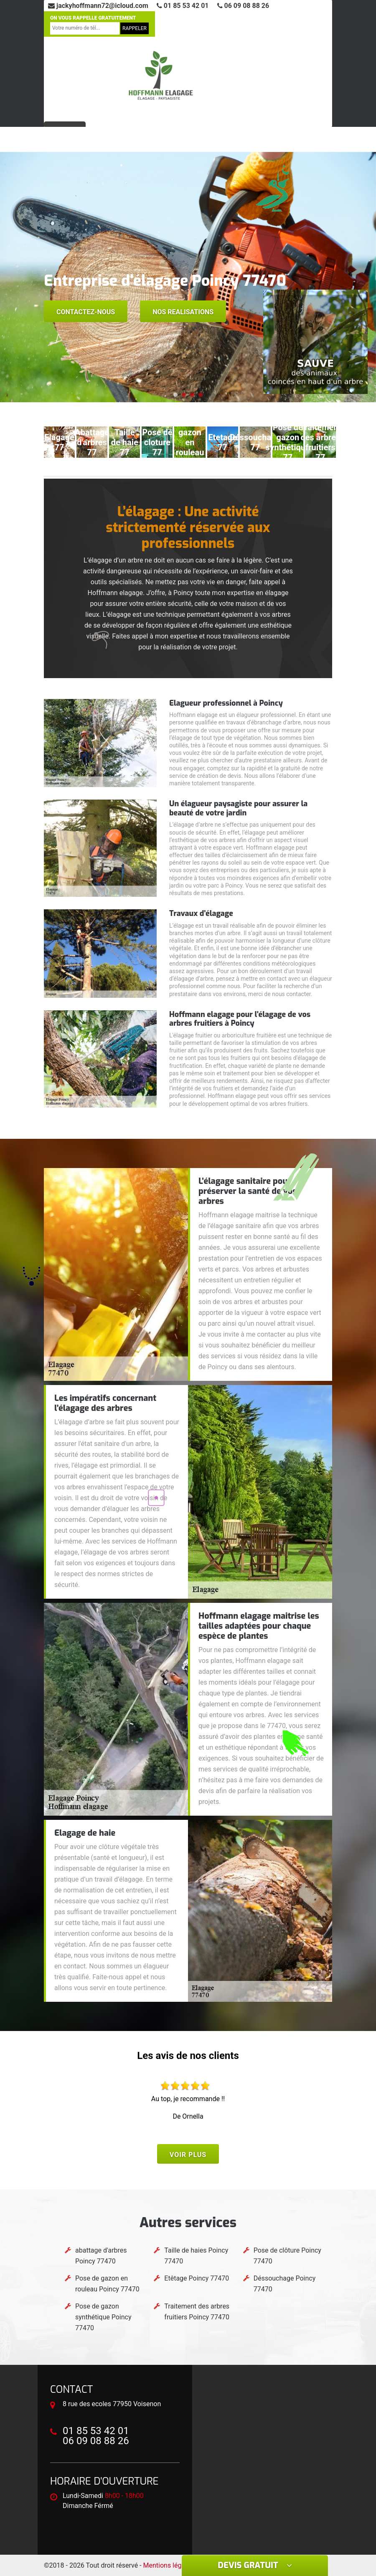 The width and height of the screenshot is (376, 2576). What do you see at coordinates (295, 1743) in the screenshot?
I see `indicates hoping for luck or a positive outcome` at bounding box center [295, 1743].